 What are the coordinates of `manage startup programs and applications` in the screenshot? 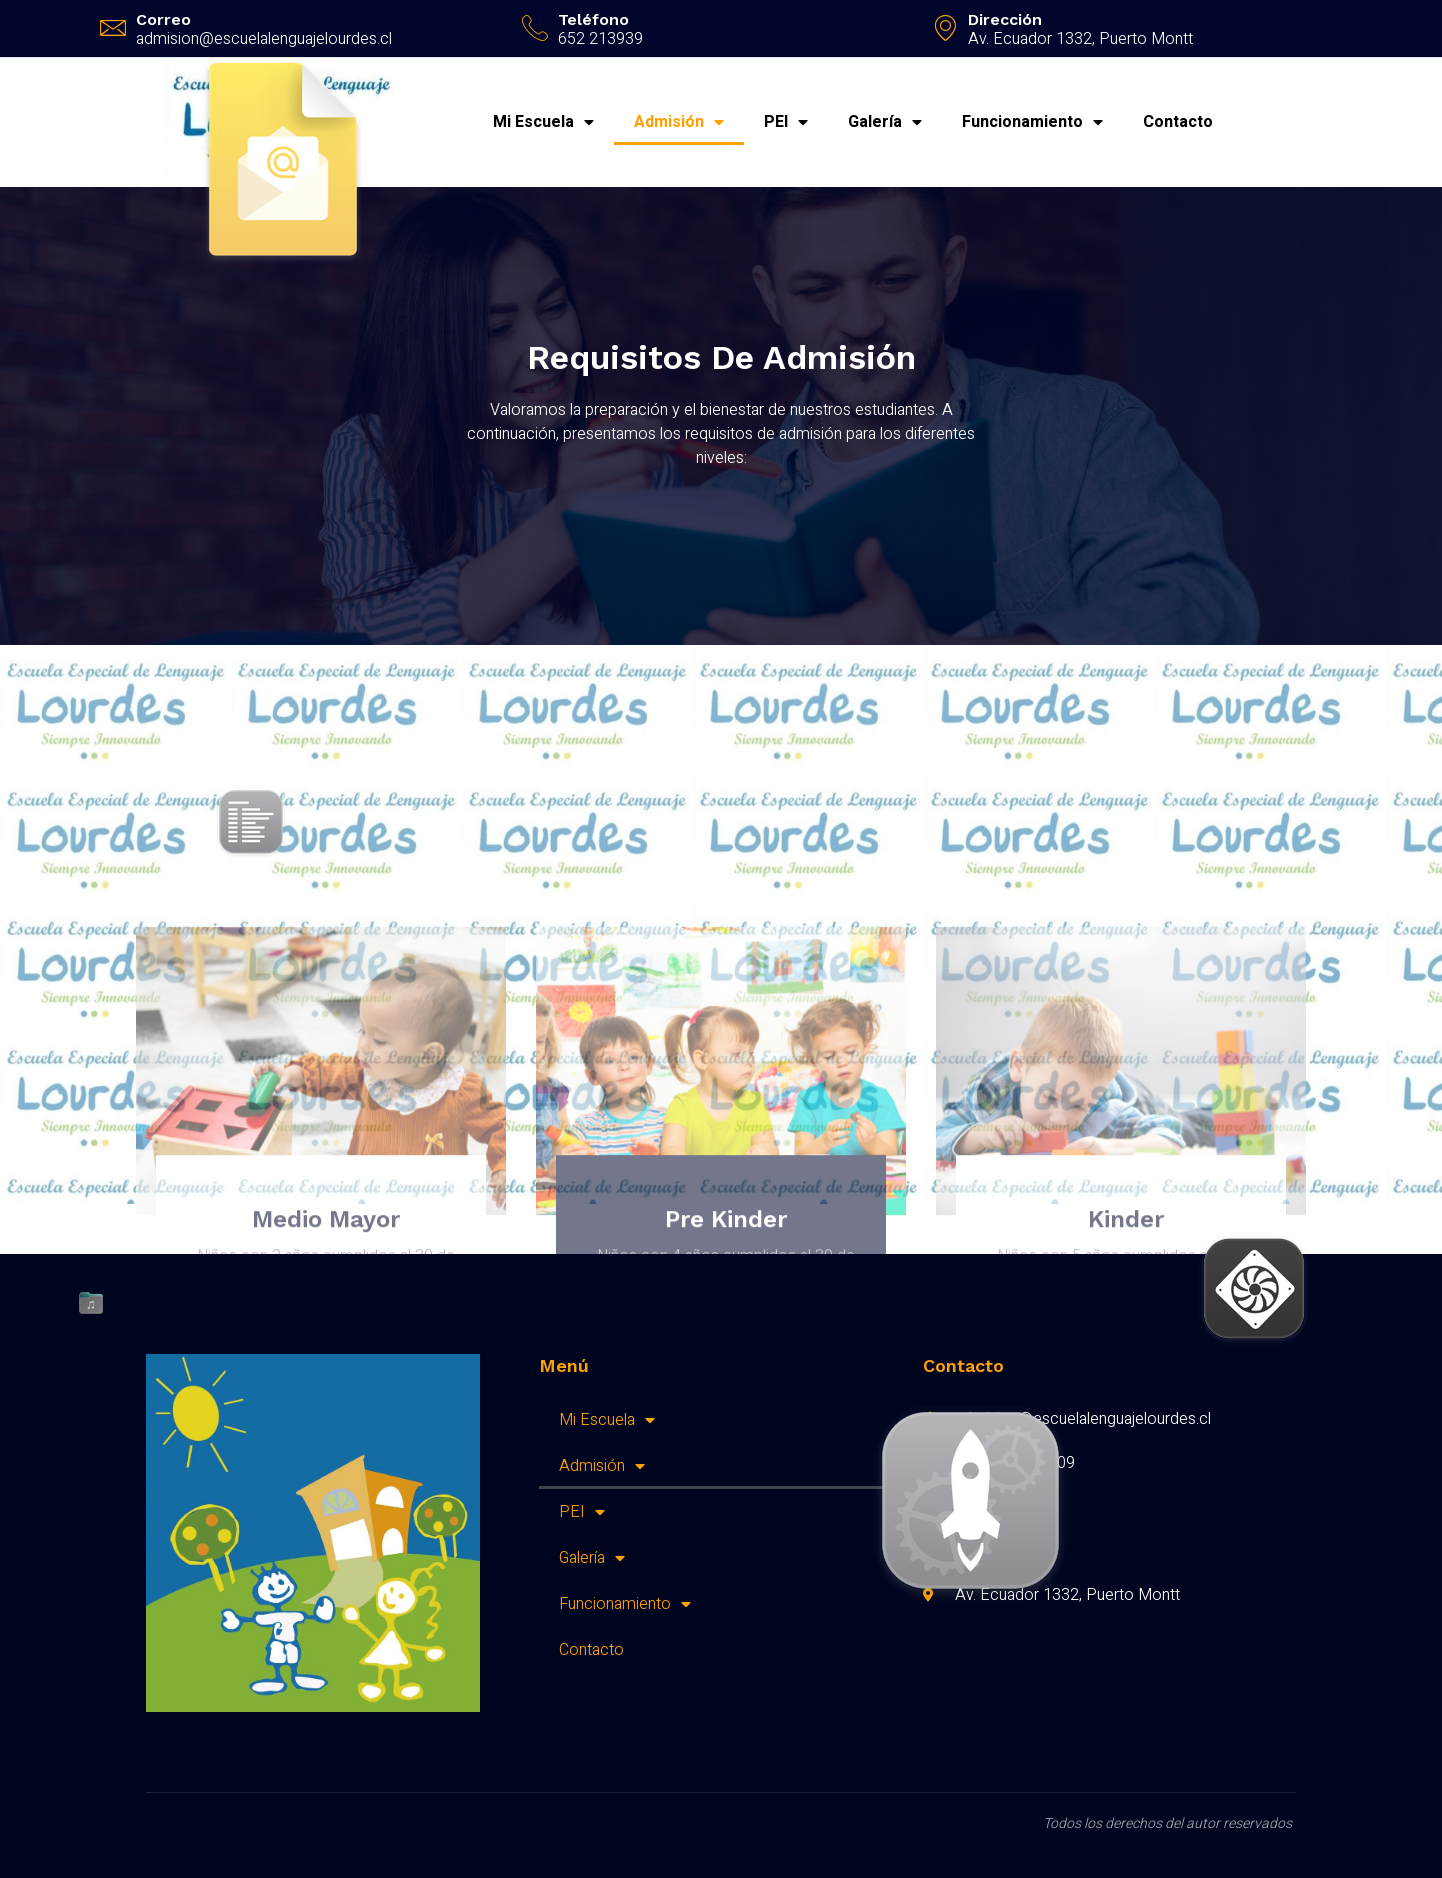 It's located at (970, 1503).